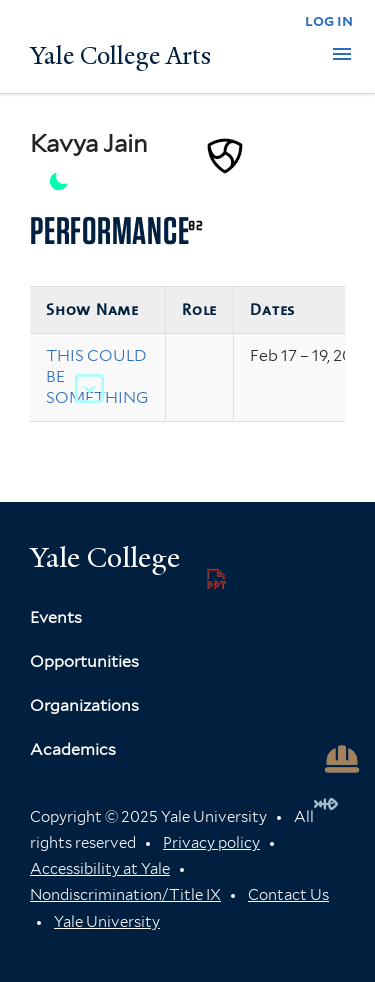  I want to click on open a dropdown menu, so click(89, 388).